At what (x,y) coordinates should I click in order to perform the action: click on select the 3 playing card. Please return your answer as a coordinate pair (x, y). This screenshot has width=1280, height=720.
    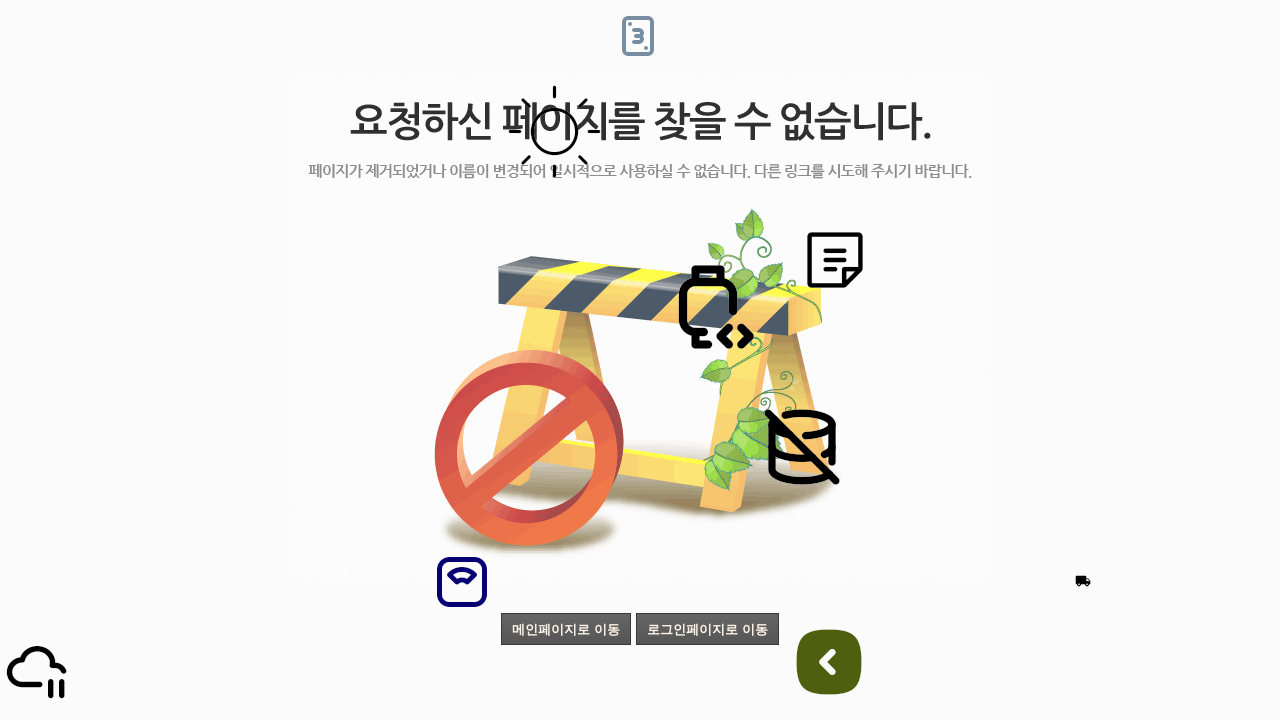
    Looking at the image, I should click on (638, 36).